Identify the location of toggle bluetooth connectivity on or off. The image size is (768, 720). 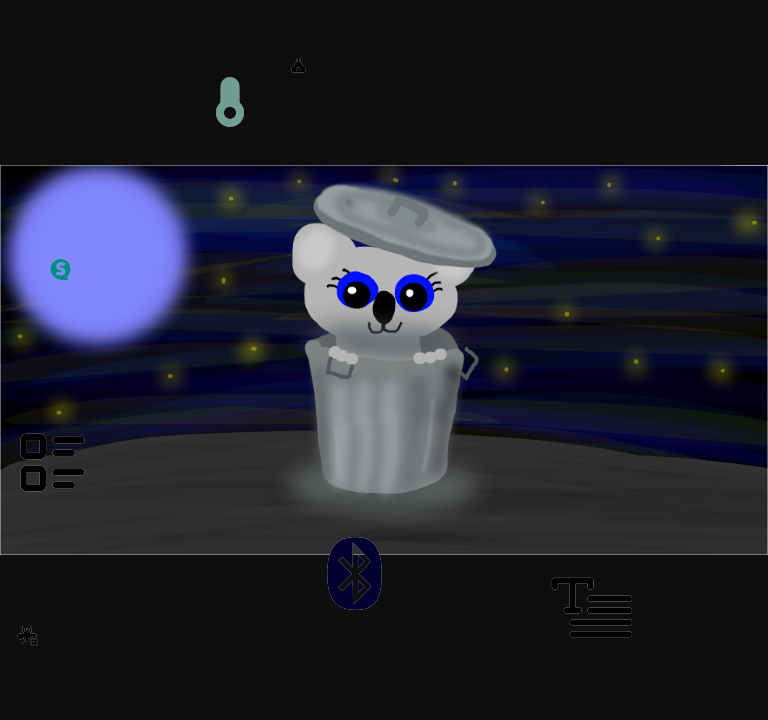
(354, 573).